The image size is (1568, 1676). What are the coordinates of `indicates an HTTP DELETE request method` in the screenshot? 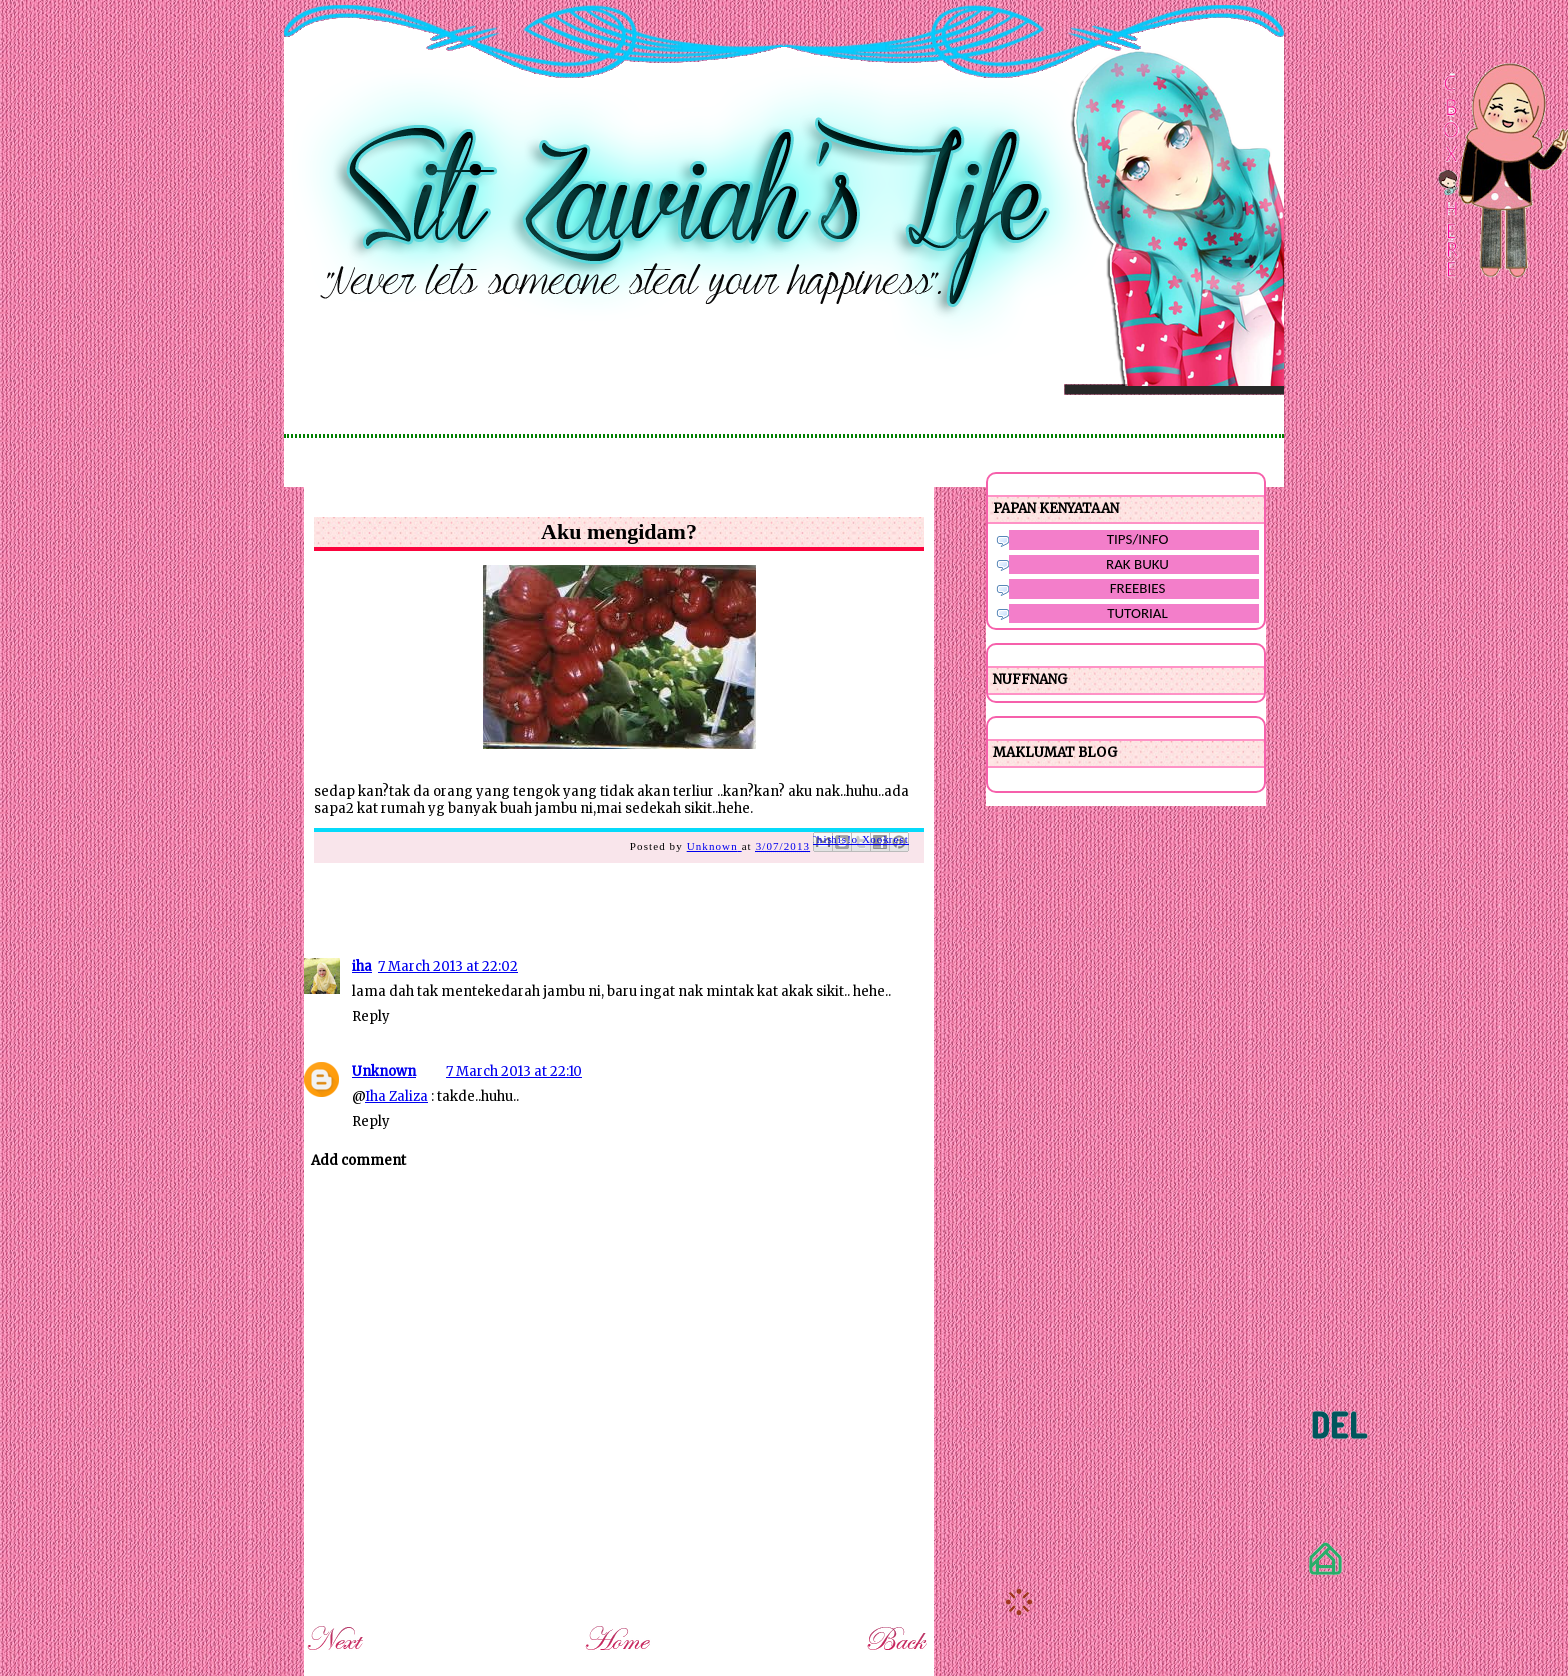 It's located at (1340, 1425).